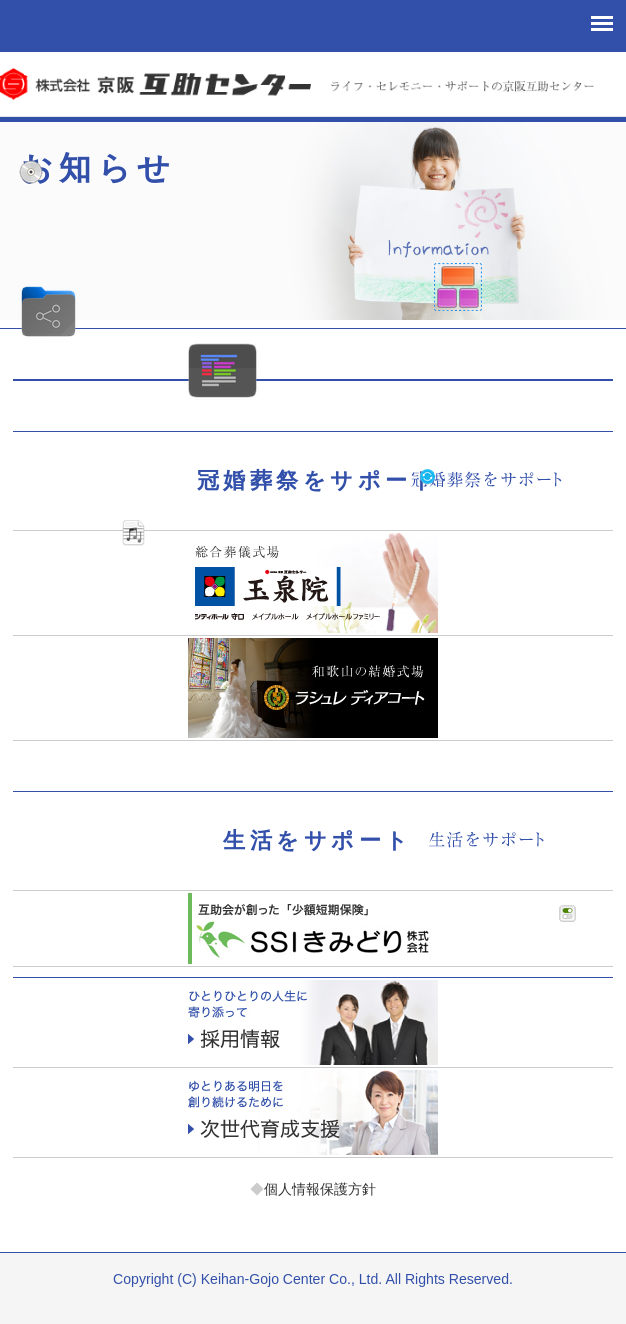 The image size is (626, 1324). What do you see at coordinates (222, 370) in the screenshot?
I see `open the software development environment` at bounding box center [222, 370].